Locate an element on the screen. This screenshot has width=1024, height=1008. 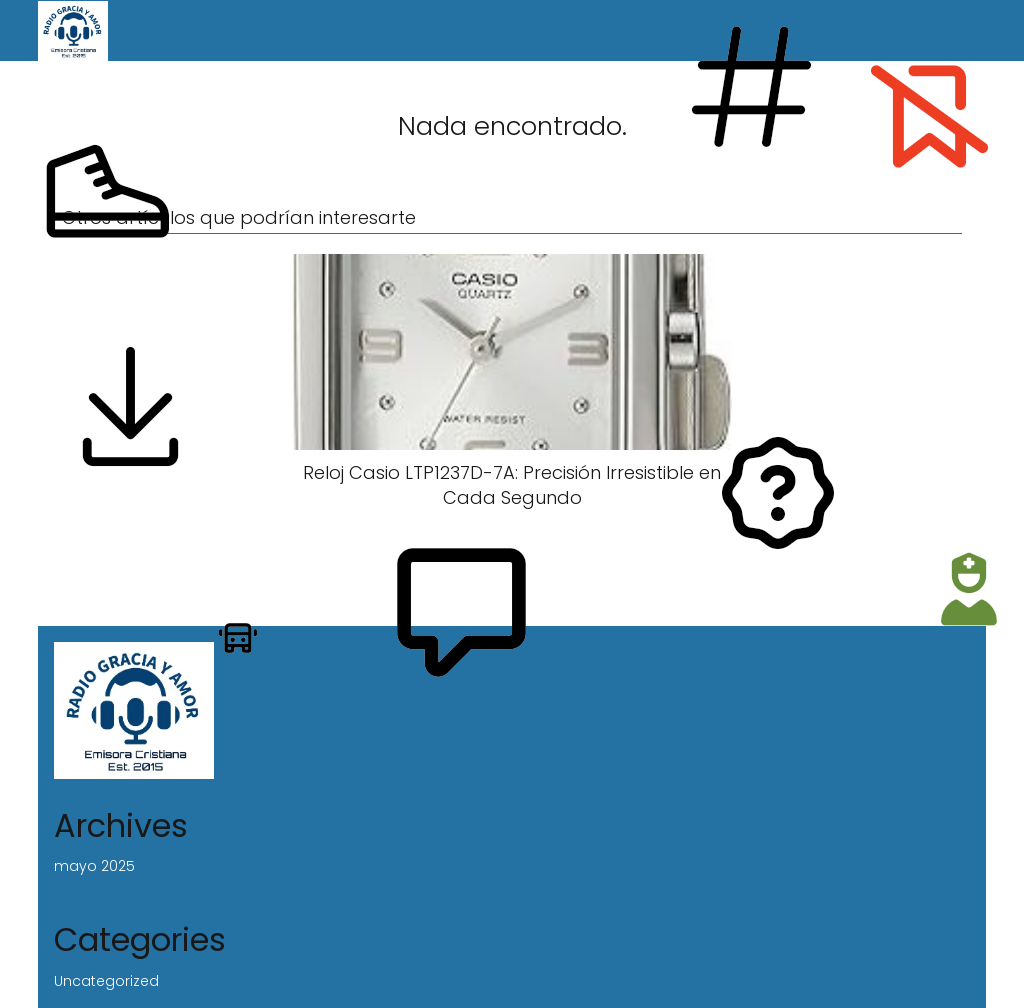
open comments section is located at coordinates (461, 612).